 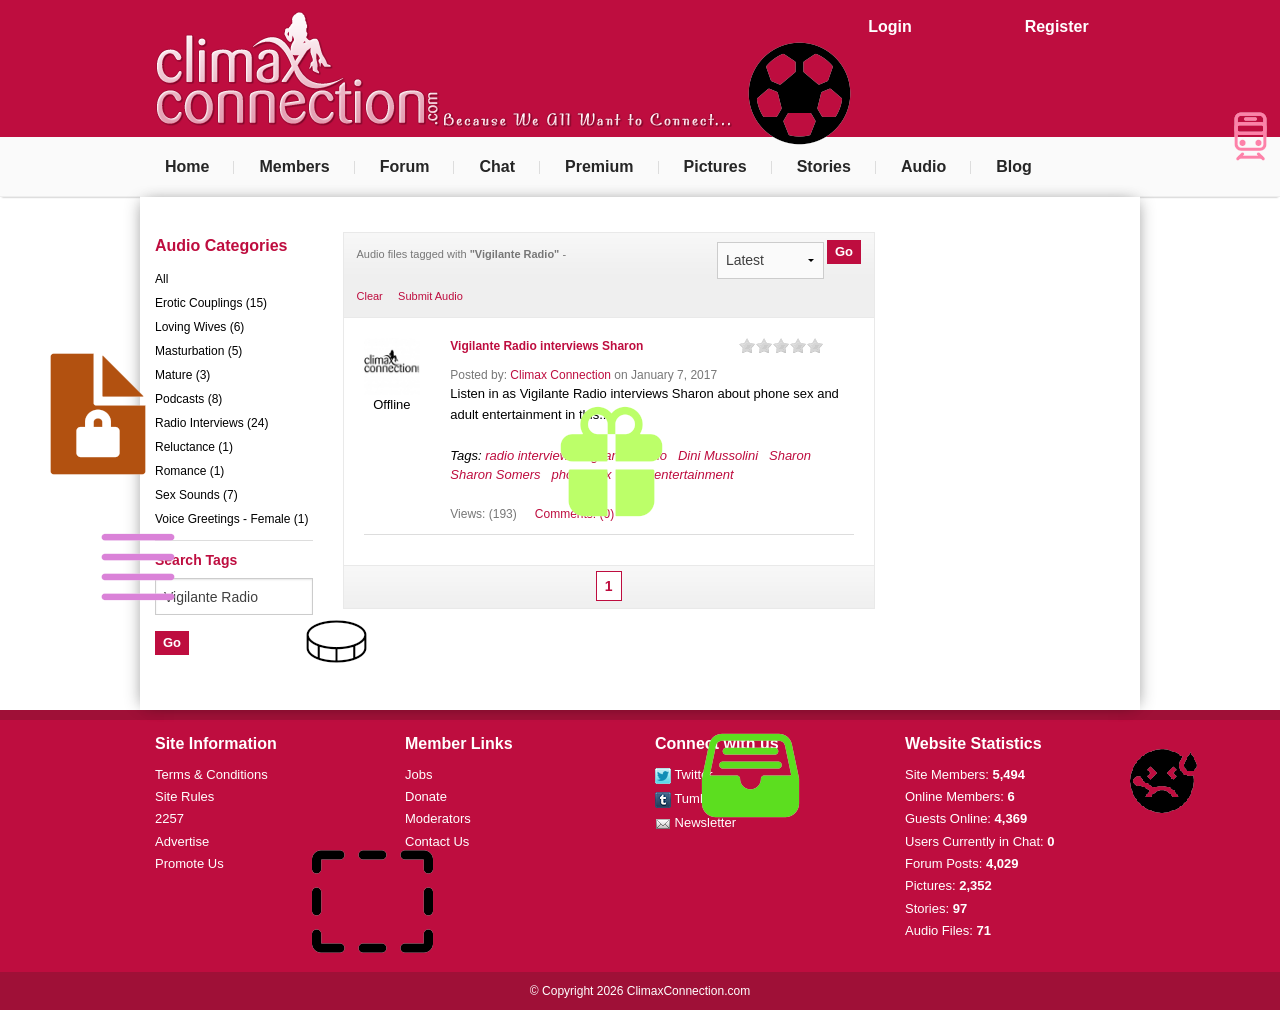 What do you see at coordinates (1250, 136) in the screenshot?
I see `view subway or metro transit options` at bounding box center [1250, 136].